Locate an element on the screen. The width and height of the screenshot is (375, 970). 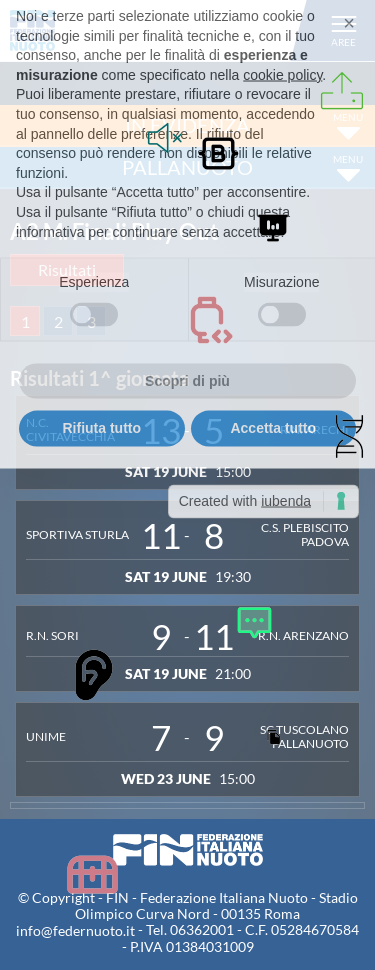
mute audio or sound is located at coordinates (163, 138).